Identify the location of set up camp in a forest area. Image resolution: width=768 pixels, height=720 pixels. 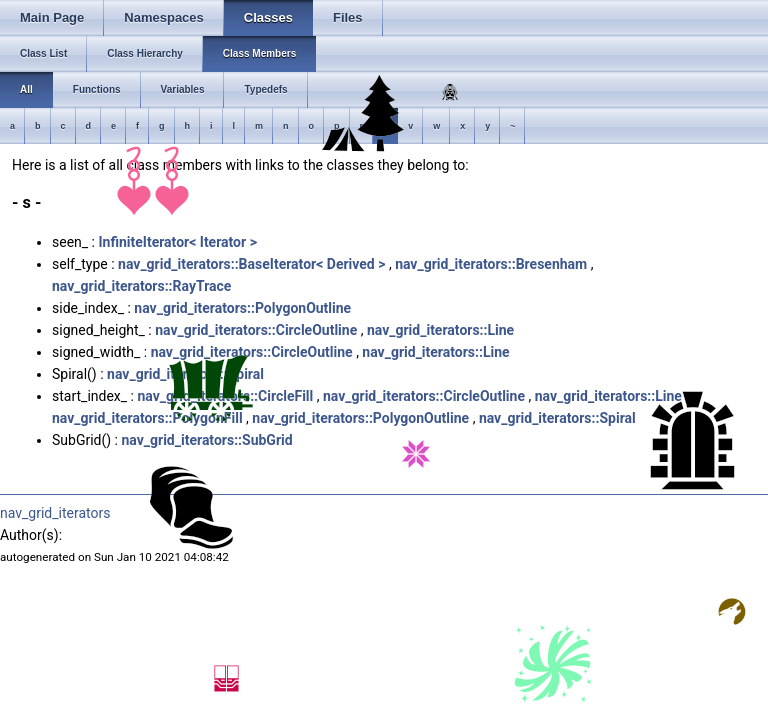
(363, 113).